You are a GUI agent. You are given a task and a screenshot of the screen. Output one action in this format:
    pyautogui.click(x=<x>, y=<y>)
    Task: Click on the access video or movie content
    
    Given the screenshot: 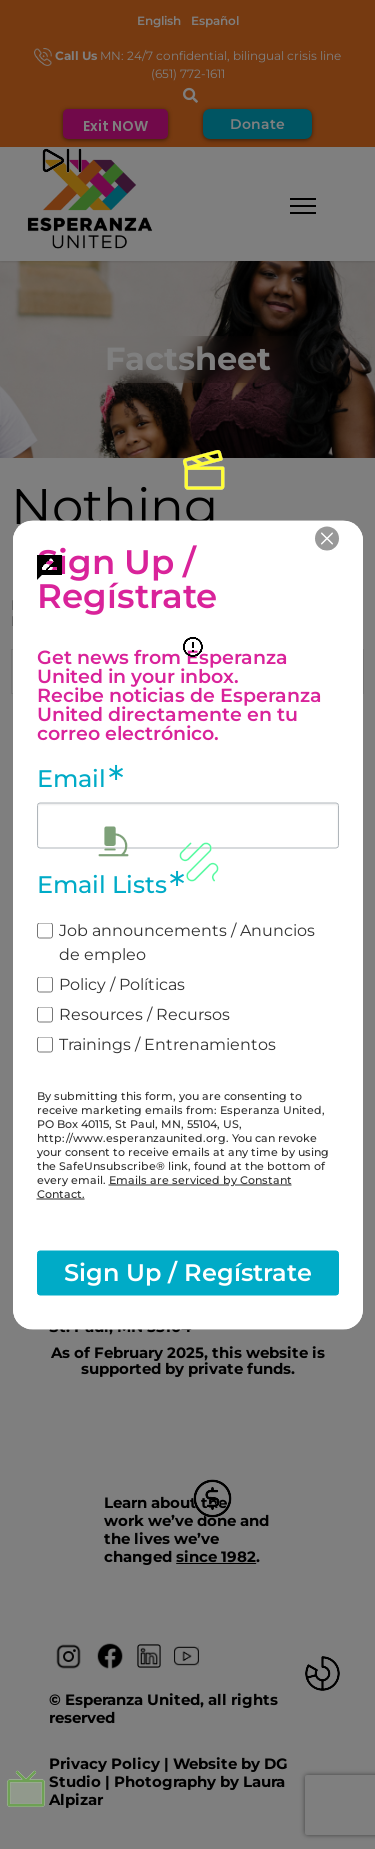 What is the action you would take?
    pyautogui.click(x=204, y=471)
    